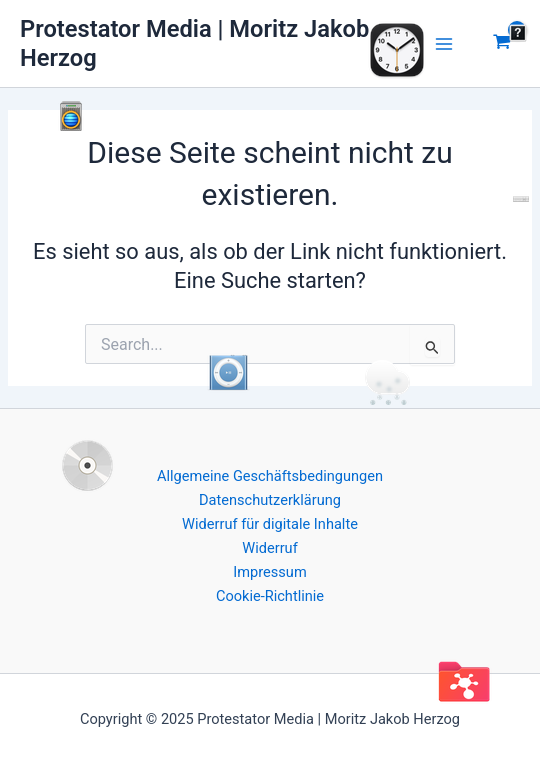 The height and width of the screenshot is (774, 540). Describe the element at coordinates (397, 50) in the screenshot. I see `open the clock app` at that location.